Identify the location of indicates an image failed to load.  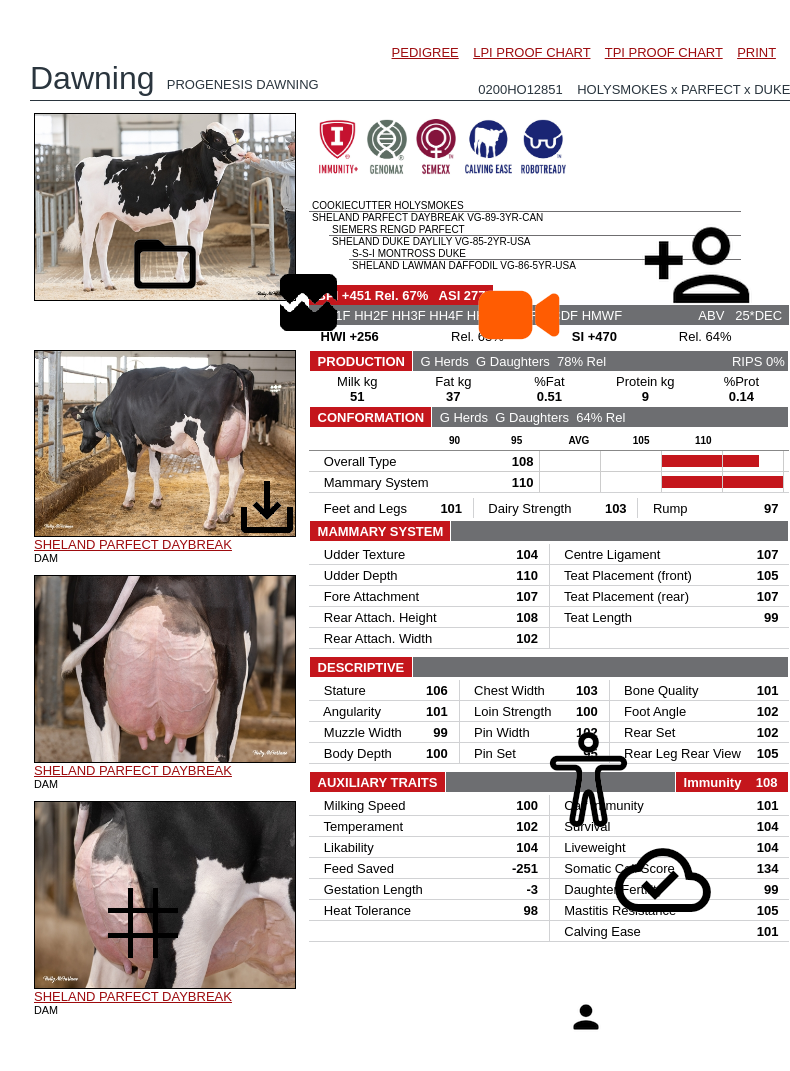
(308, 302).